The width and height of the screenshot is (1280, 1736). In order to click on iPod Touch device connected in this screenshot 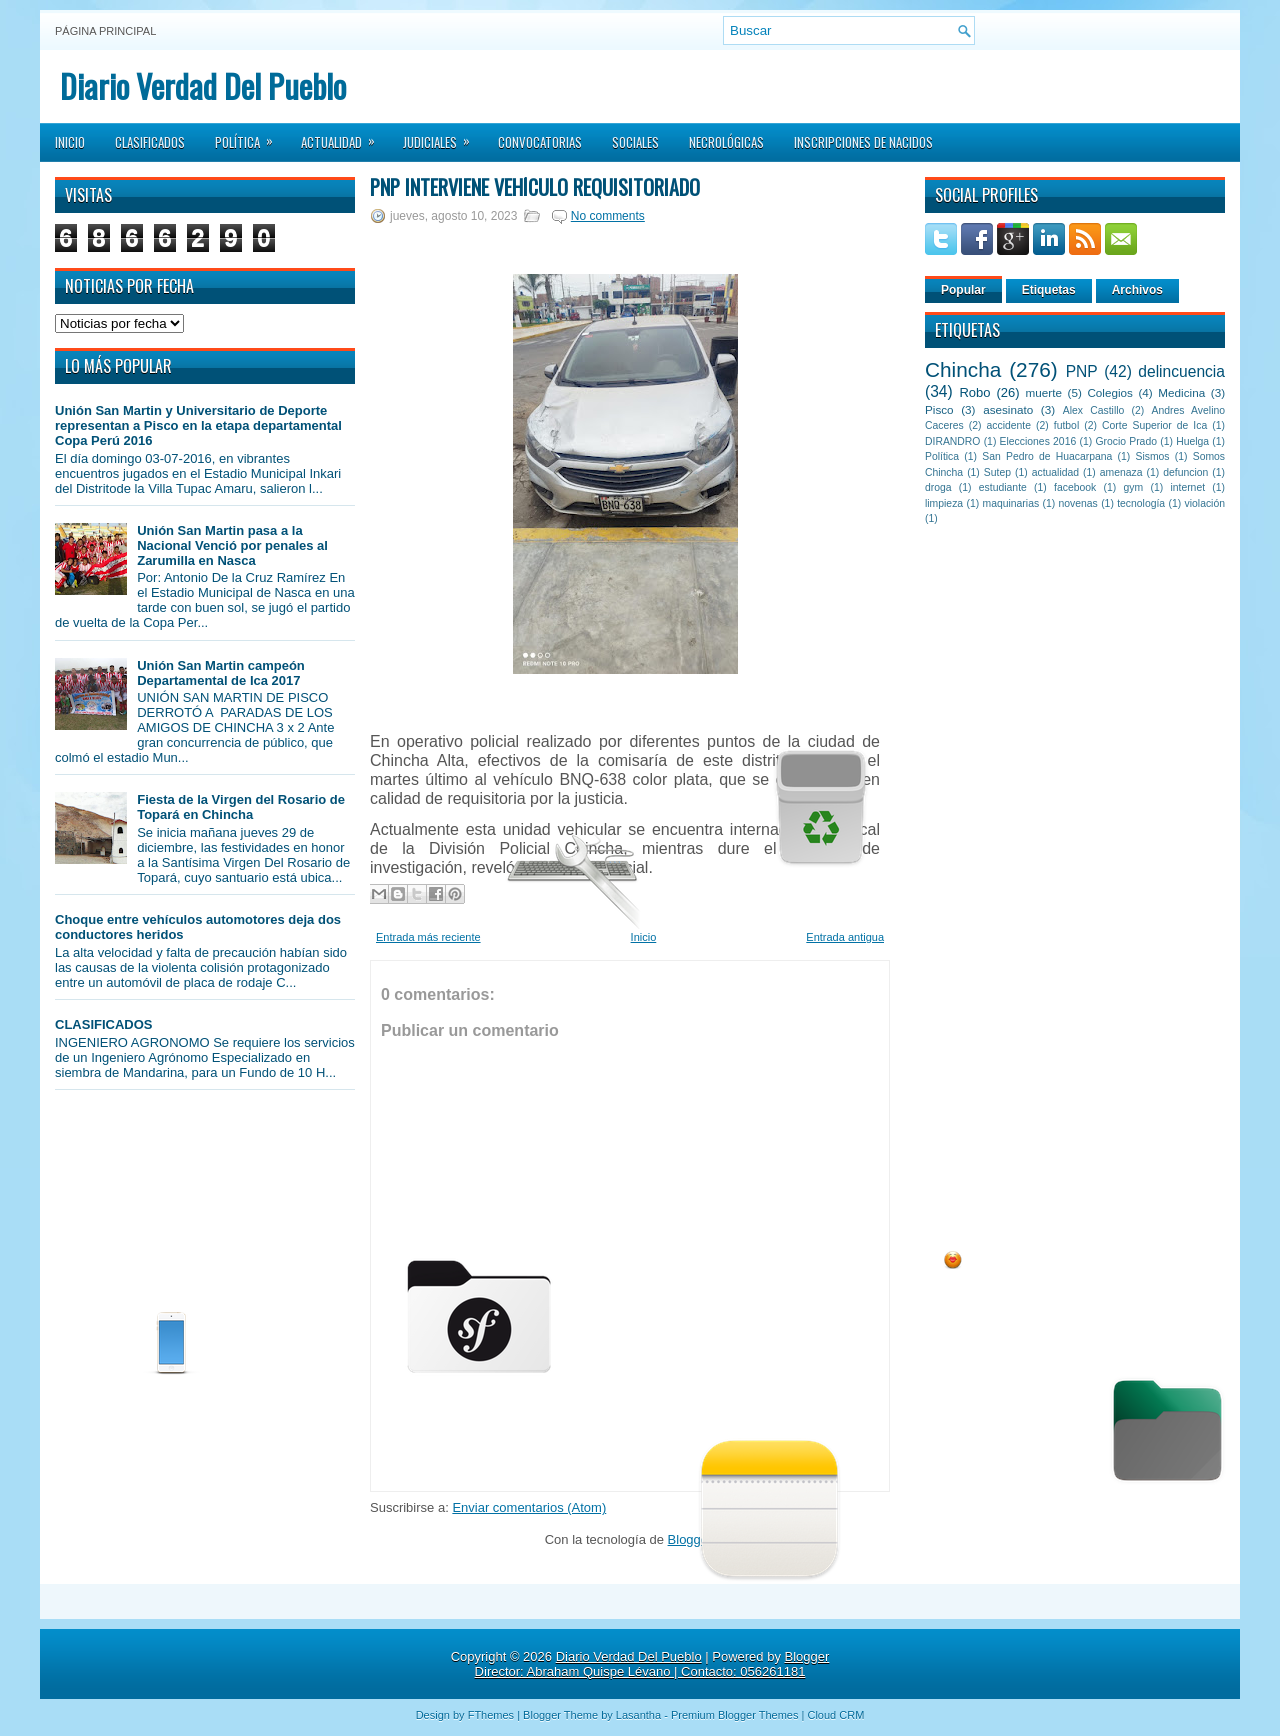, I will do `click(171, 1343)`.